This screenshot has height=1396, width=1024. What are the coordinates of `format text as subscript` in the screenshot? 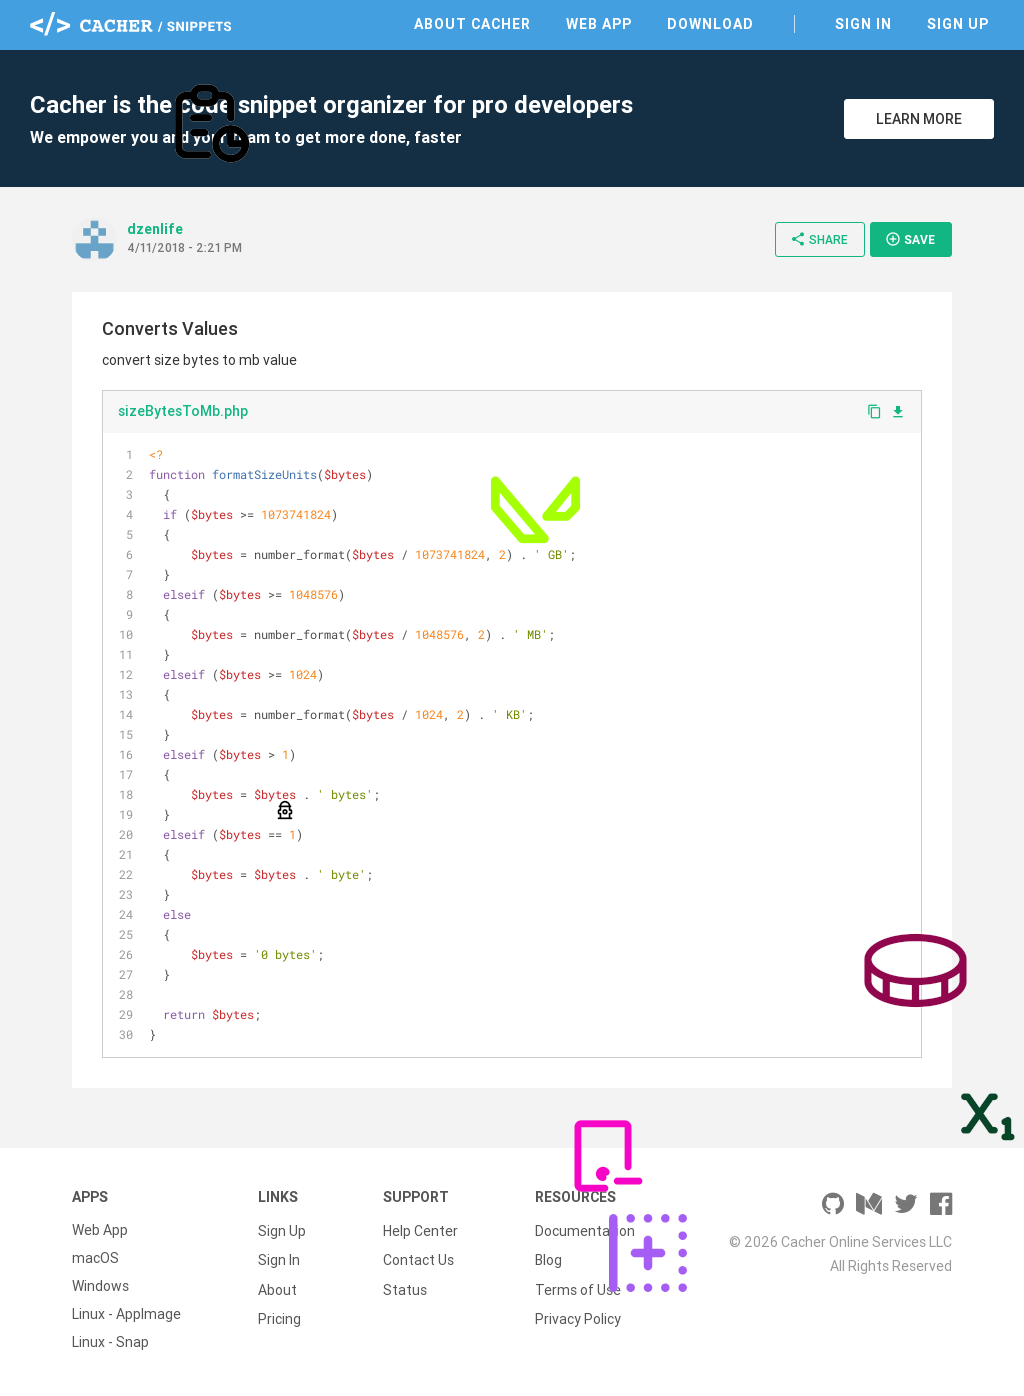 It's located at (984, 1113).